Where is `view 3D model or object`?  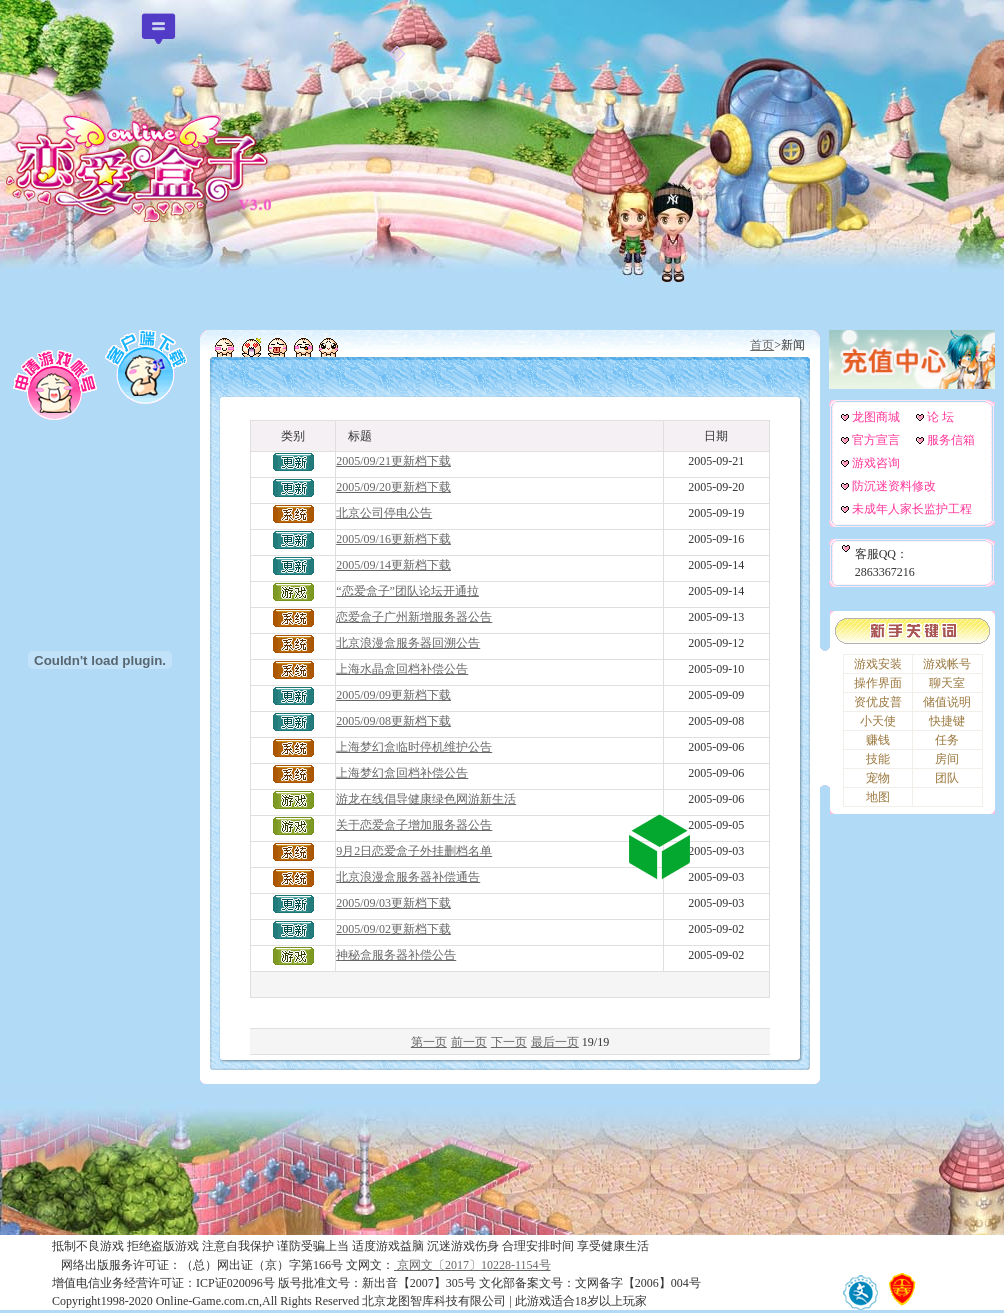 view 3D model or object is located at coordinates (659, 847).